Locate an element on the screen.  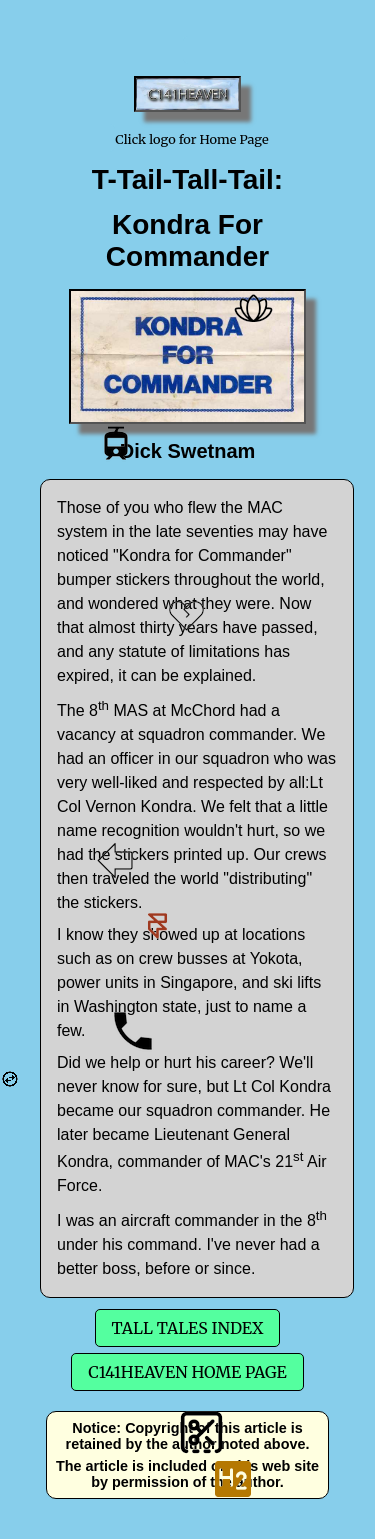
view tram or light rail transit options is located at coordinates (116, 443).